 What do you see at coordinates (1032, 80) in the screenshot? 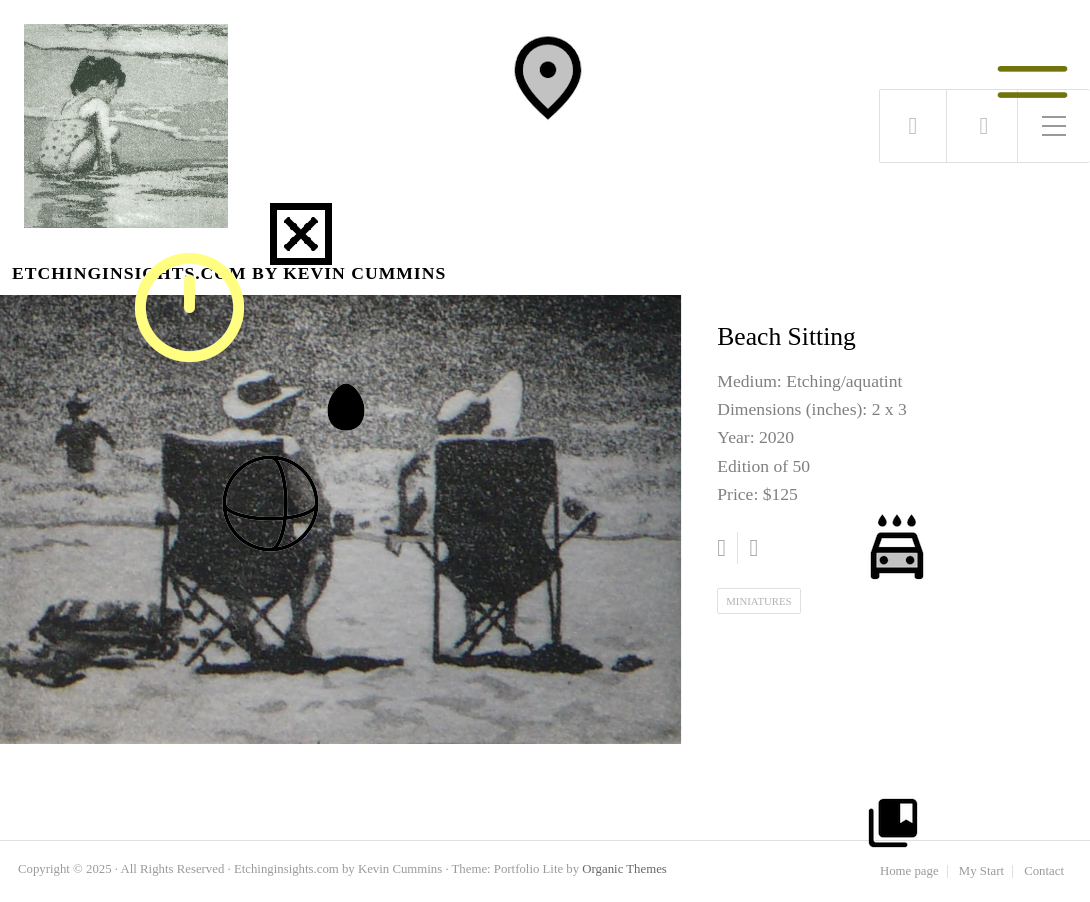
I see `open navigation menu` at bounding box center [1032, 80].